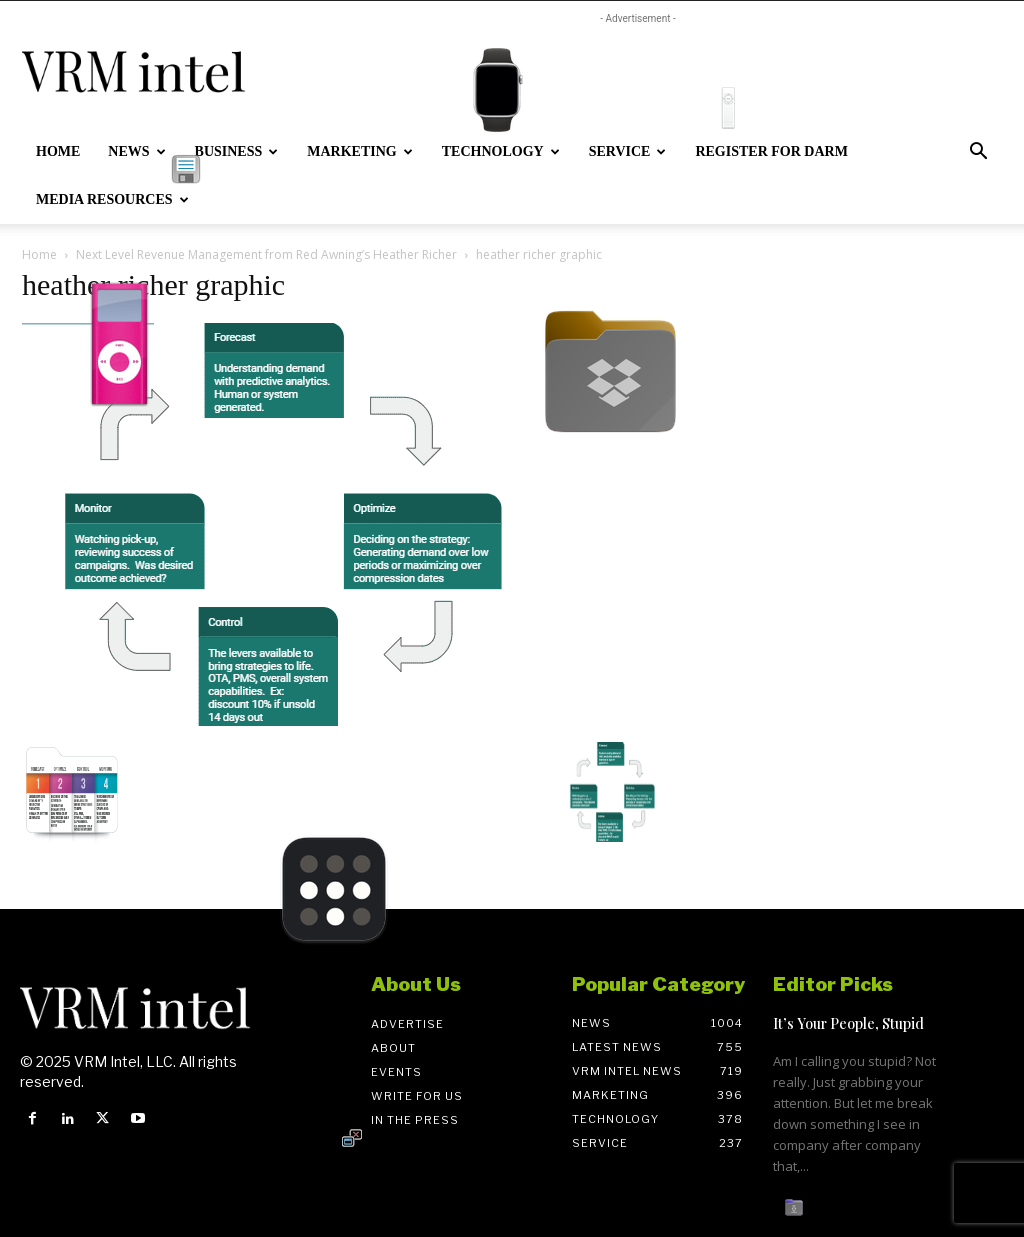 The width and height of the screenshot is (1024, 1237). I want to click on open your dropbox synced folder, so click(610, 371).